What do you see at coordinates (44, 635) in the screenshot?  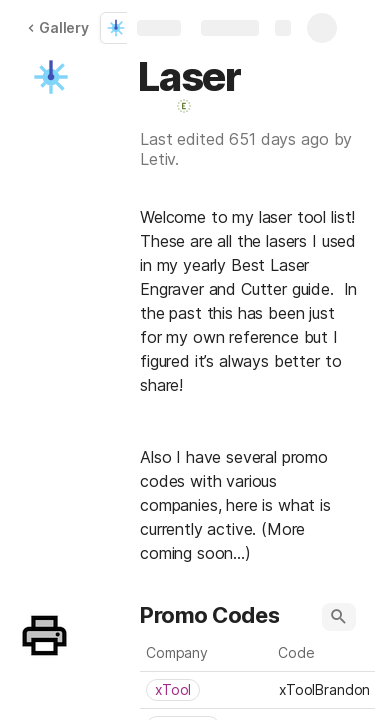 I see `print current document or page` at bounding box center [44, 635].